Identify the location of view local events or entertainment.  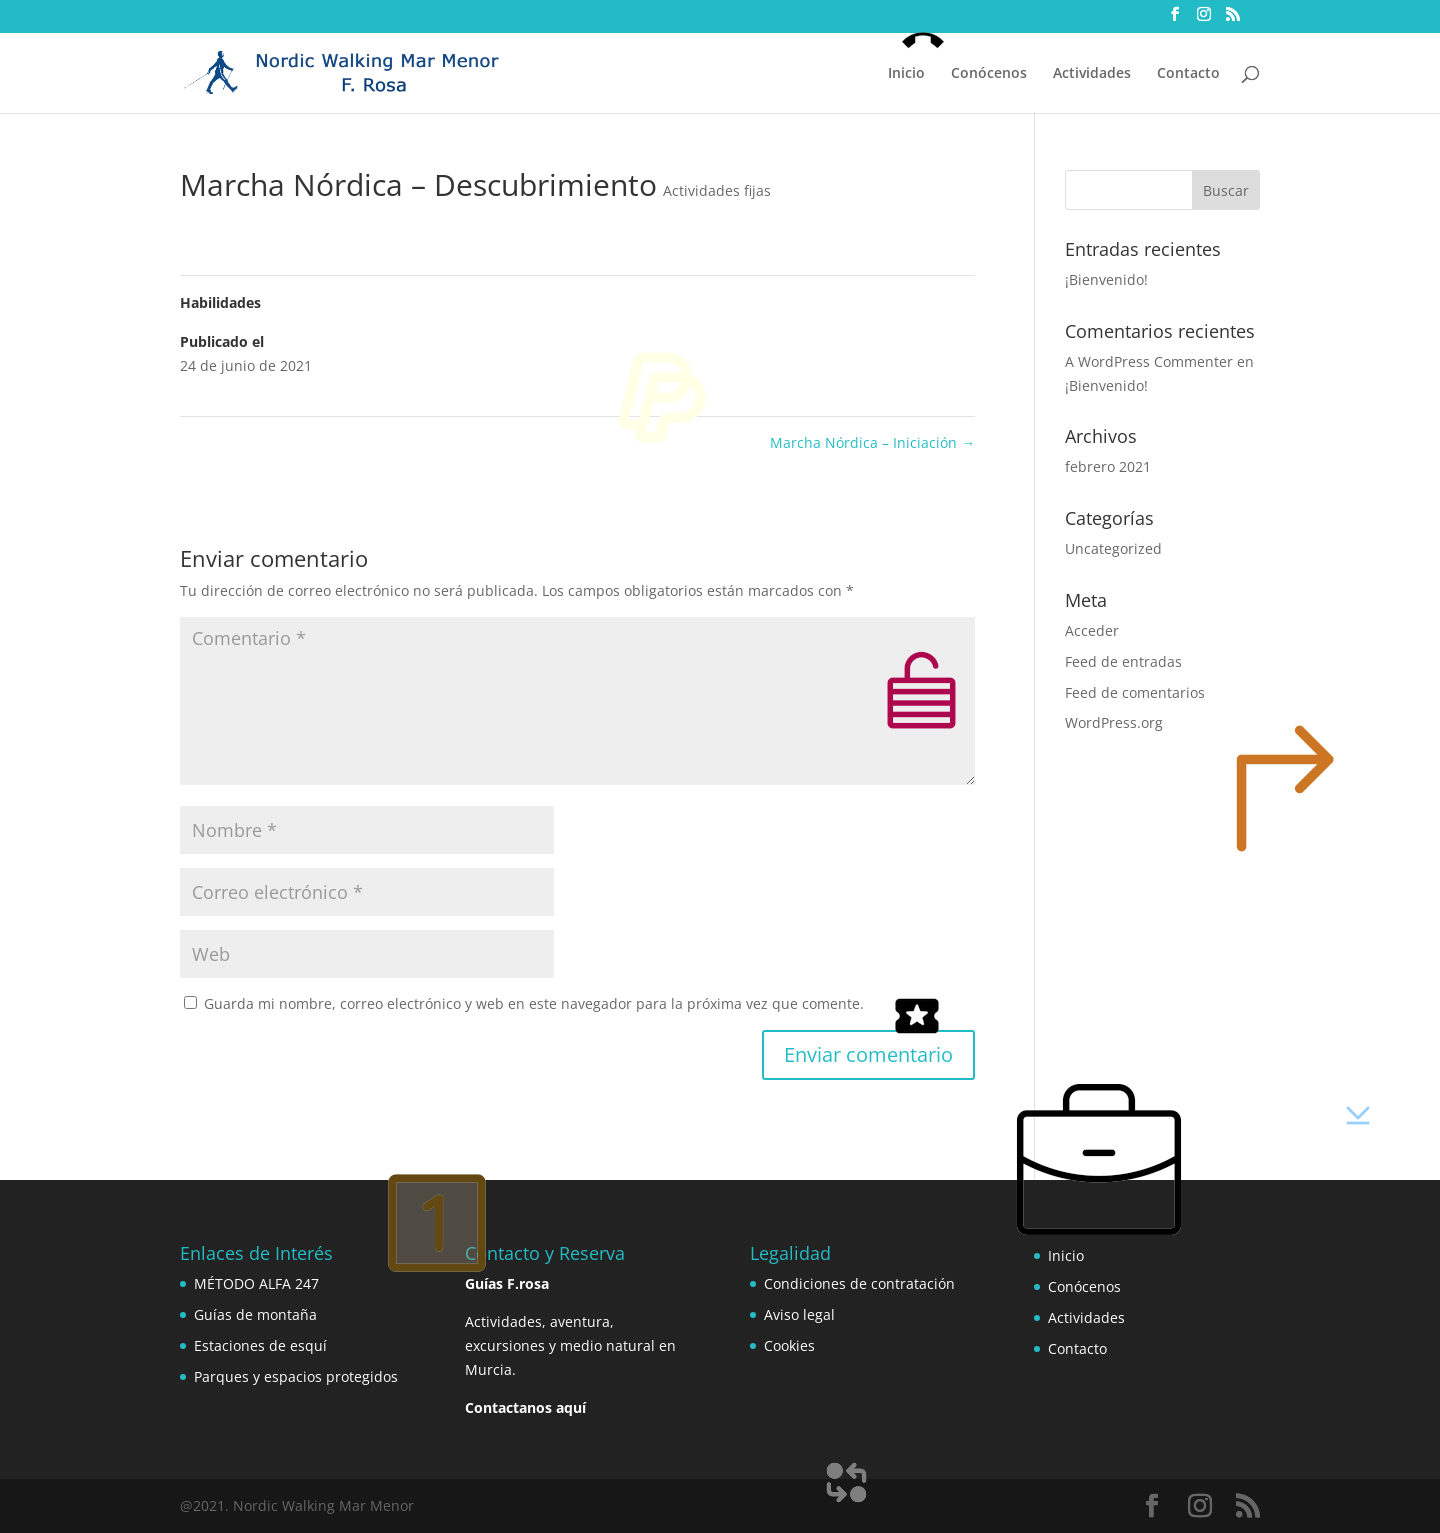
(917, 1016).